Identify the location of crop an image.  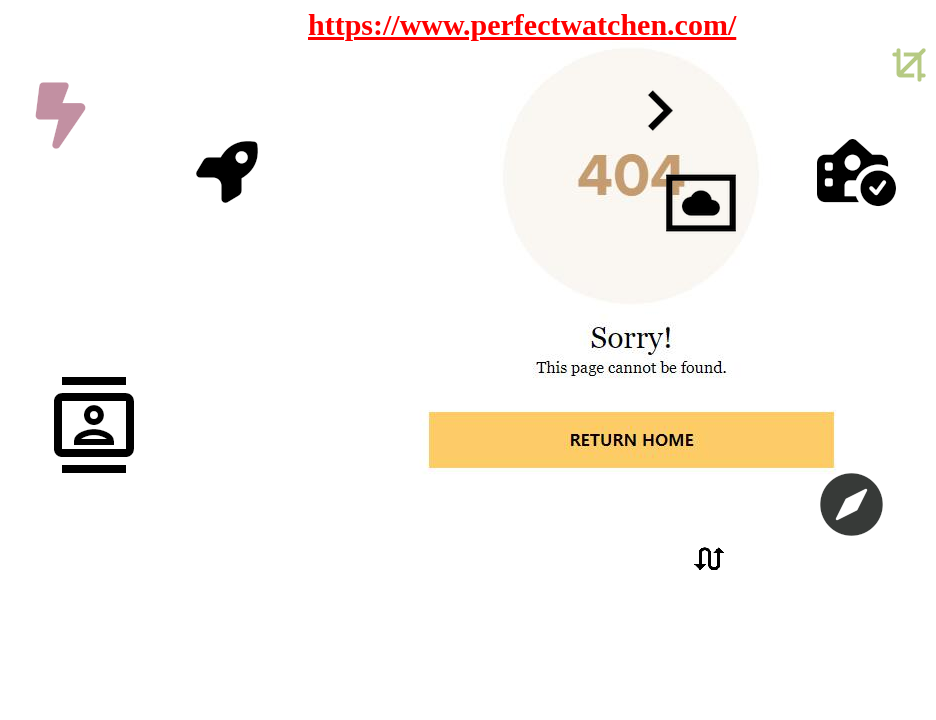
(909, 65).